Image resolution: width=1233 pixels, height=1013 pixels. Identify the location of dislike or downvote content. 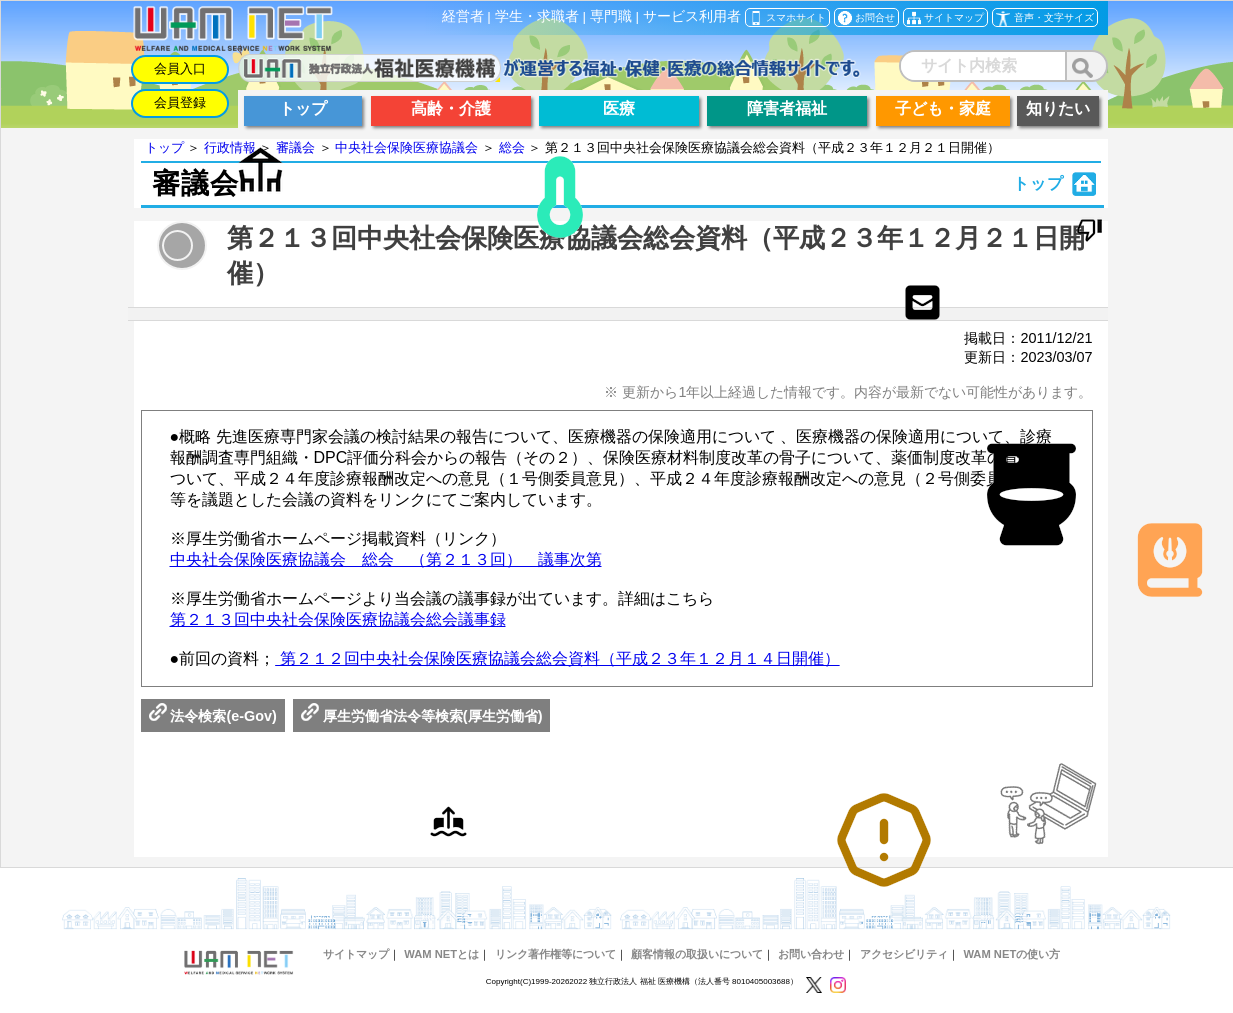
(1089, 229).